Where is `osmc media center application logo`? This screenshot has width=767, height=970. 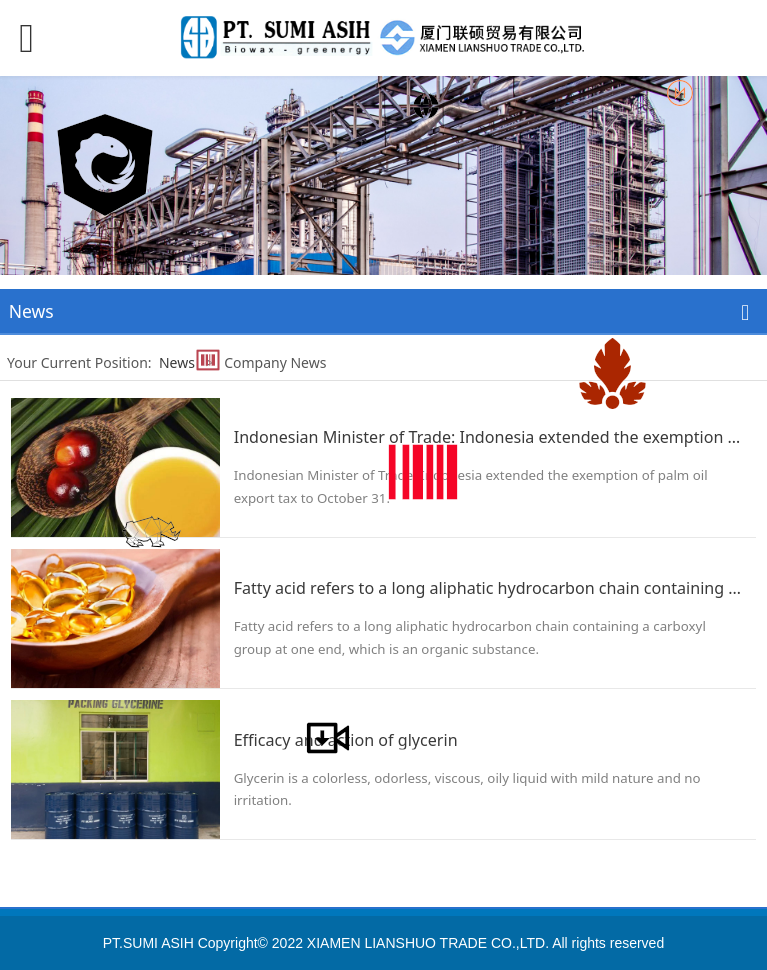 osmc media center application logo is located at coordinates (680, 93).